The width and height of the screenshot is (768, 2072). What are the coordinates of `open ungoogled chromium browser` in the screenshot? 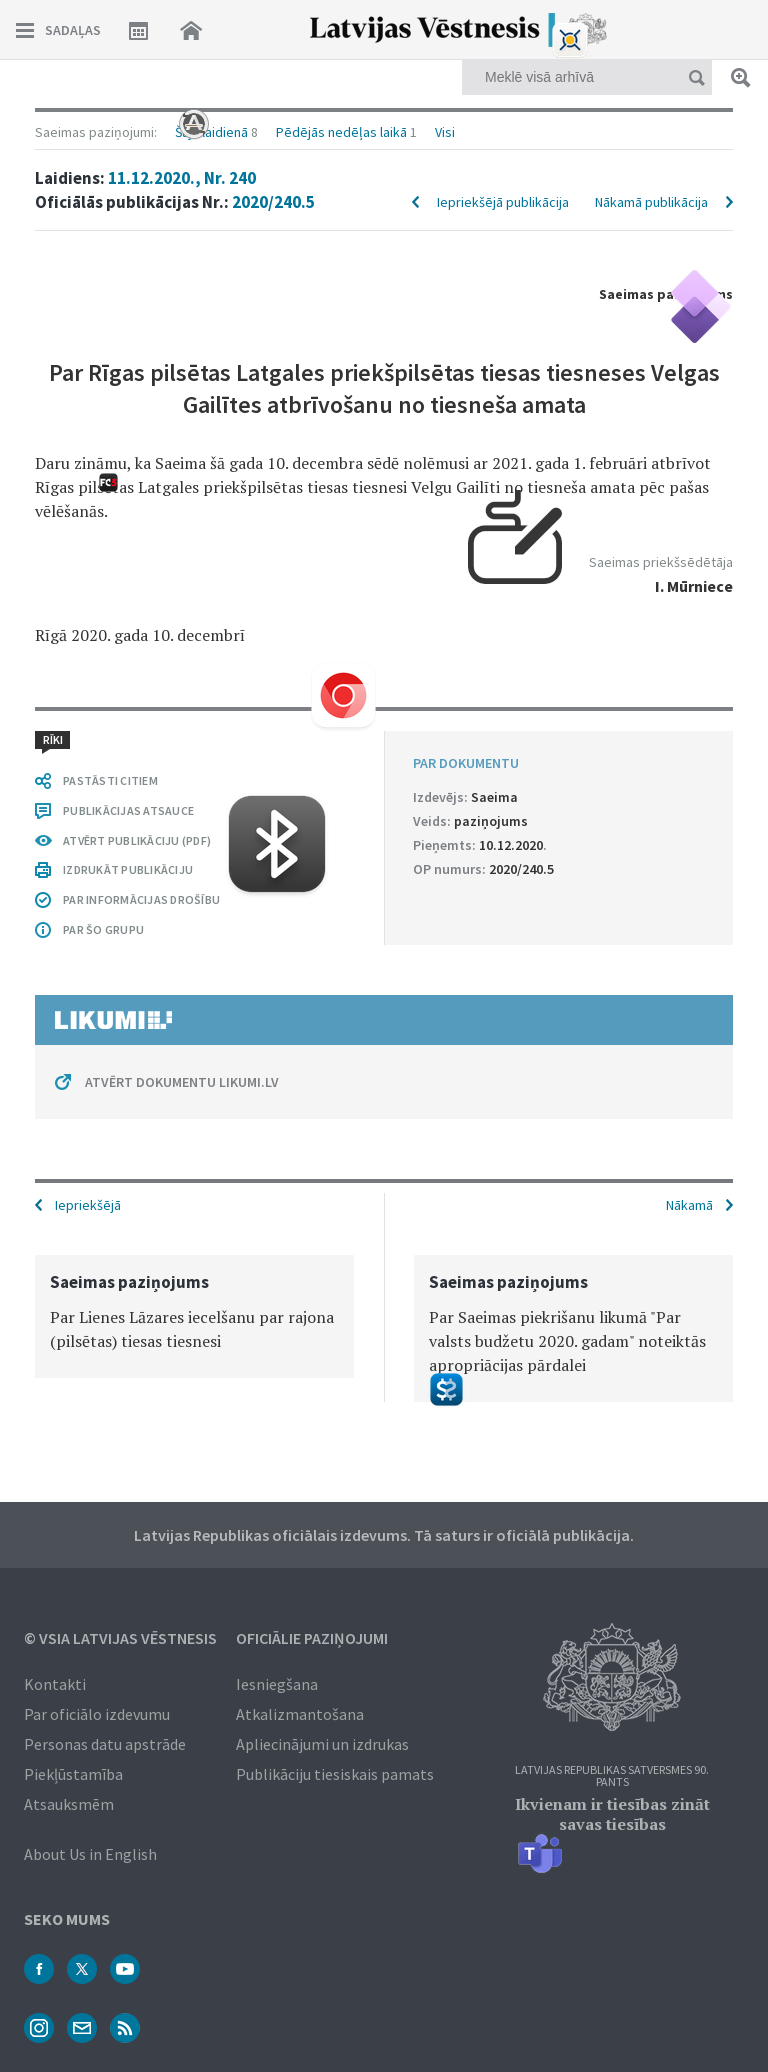 It's located at (343, 695).